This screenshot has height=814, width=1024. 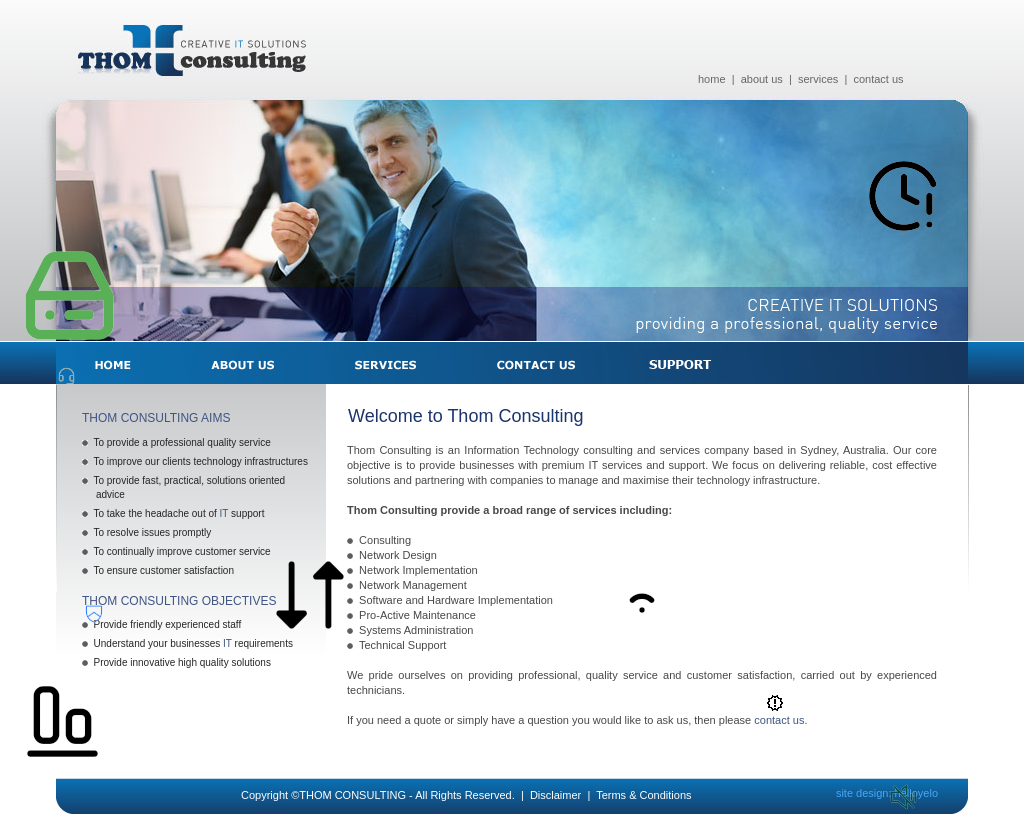 What do you see at coordinates (310, 595) in the screenshot?
I see `sort items in ascending or descending order` at bounding box center [310, 595].